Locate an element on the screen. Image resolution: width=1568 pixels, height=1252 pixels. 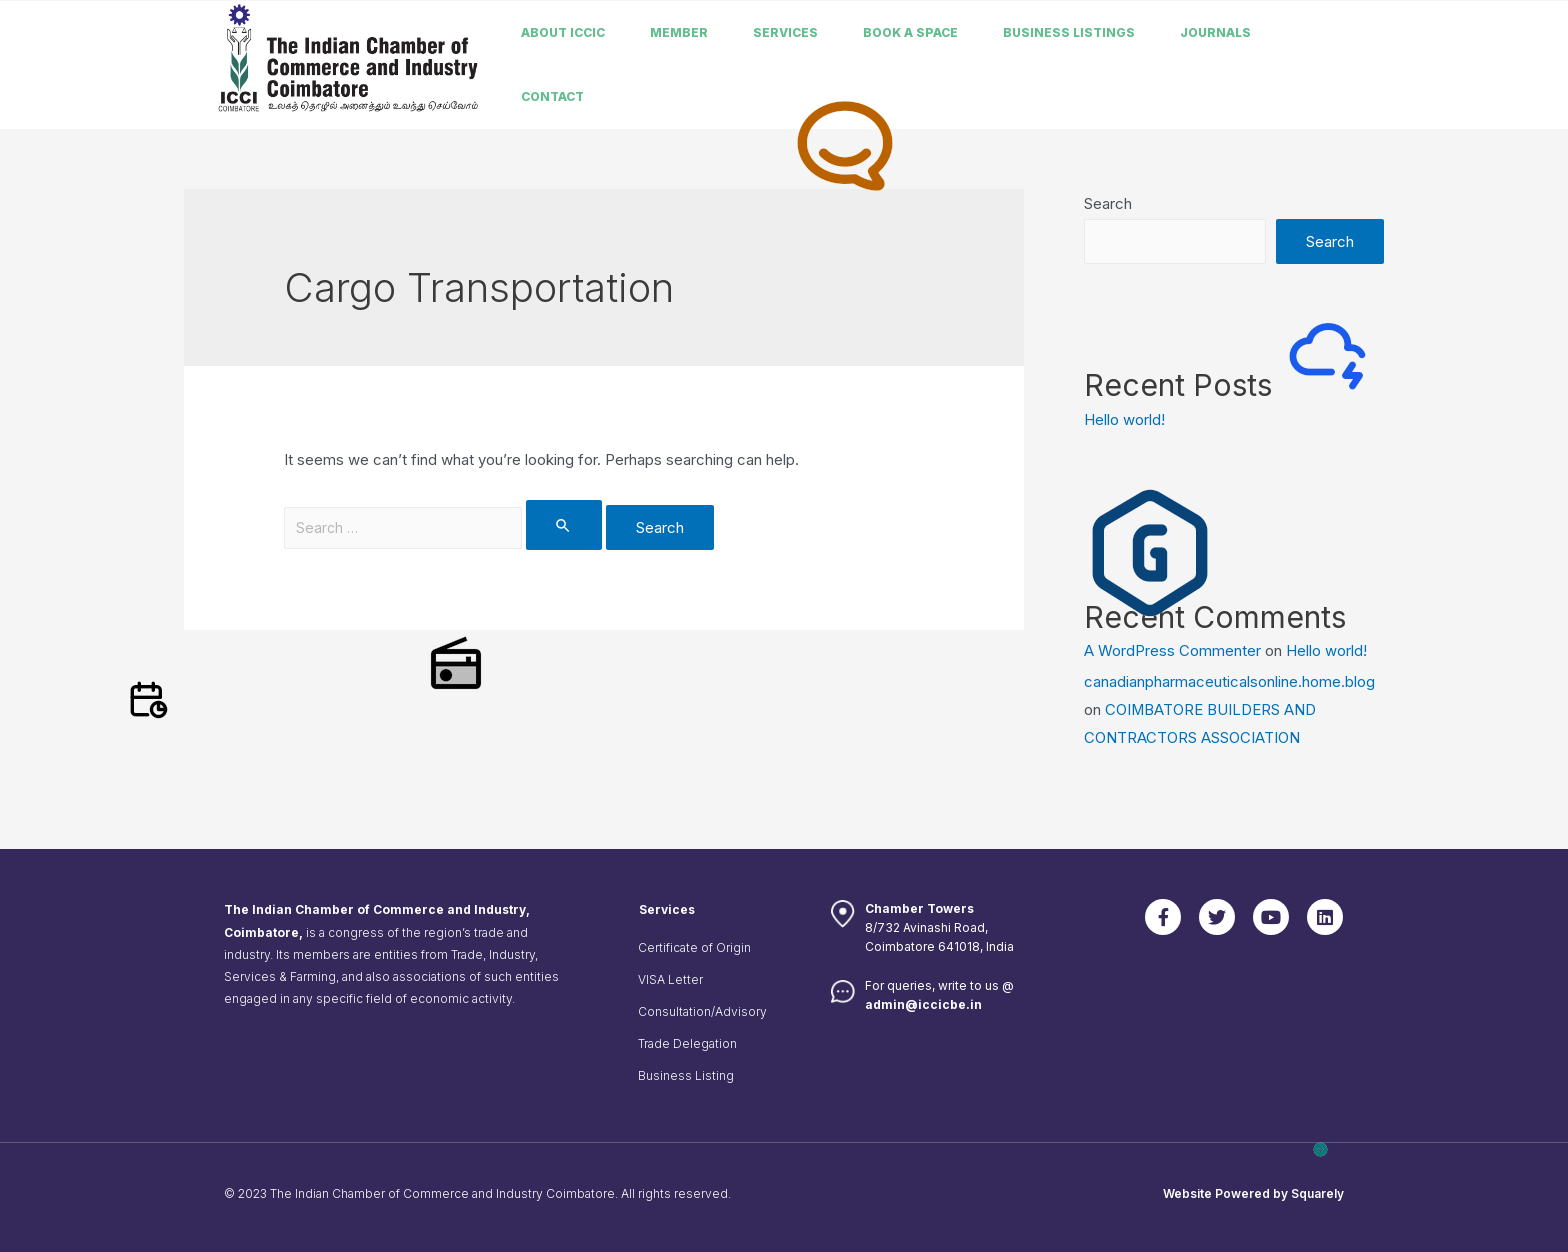
access radio or audio streaming is located at coordinates (456, 664).